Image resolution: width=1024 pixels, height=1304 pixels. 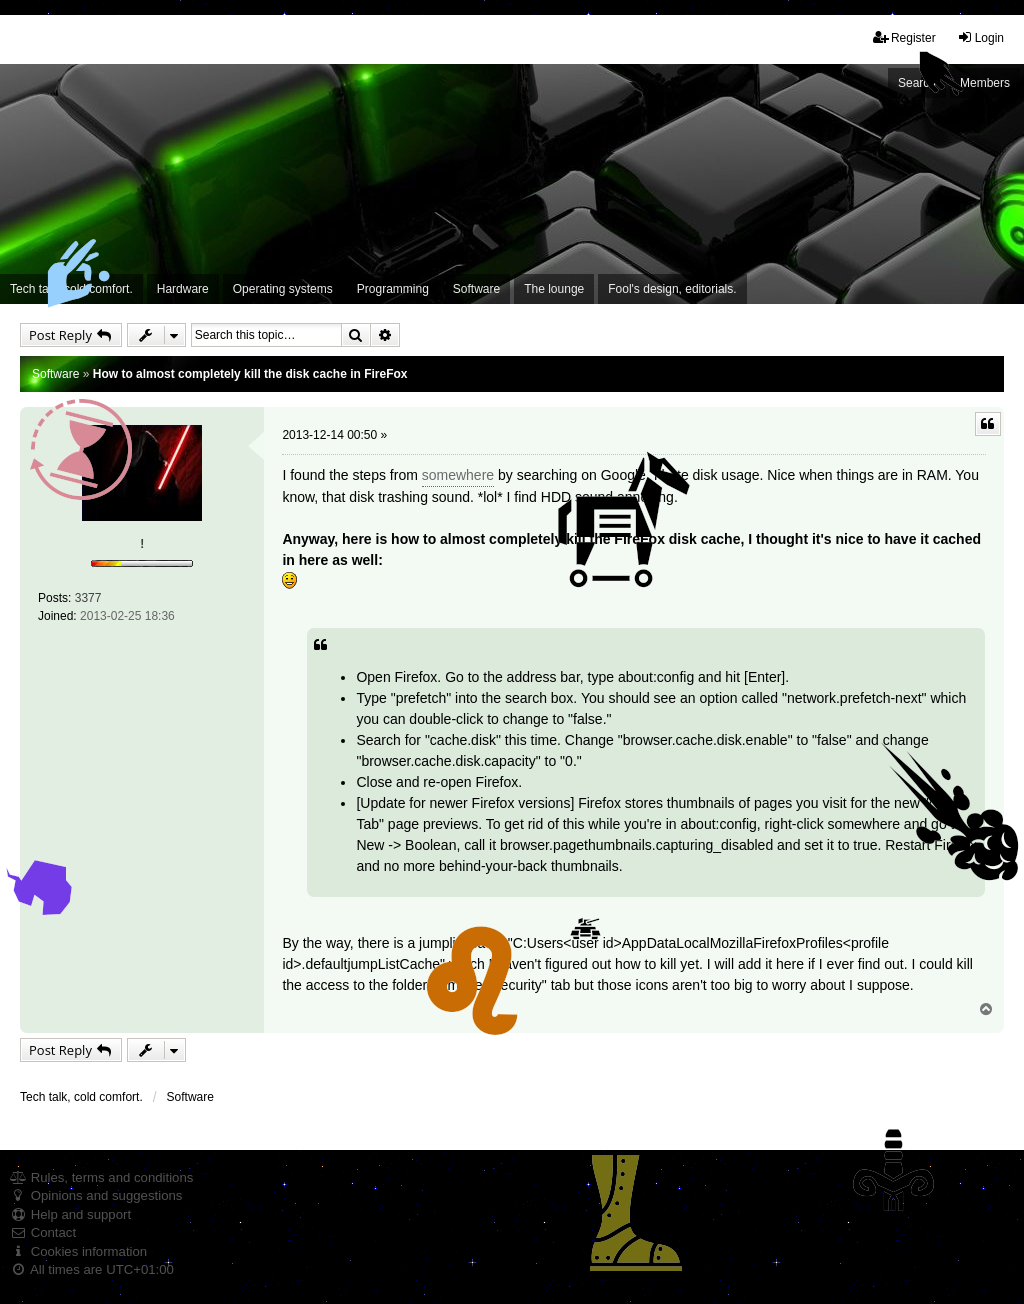 What do you see at coordinates (472, 980) in the screenshot?
I see `represents the leo zodiac sign` at bounding box center [472, 980].